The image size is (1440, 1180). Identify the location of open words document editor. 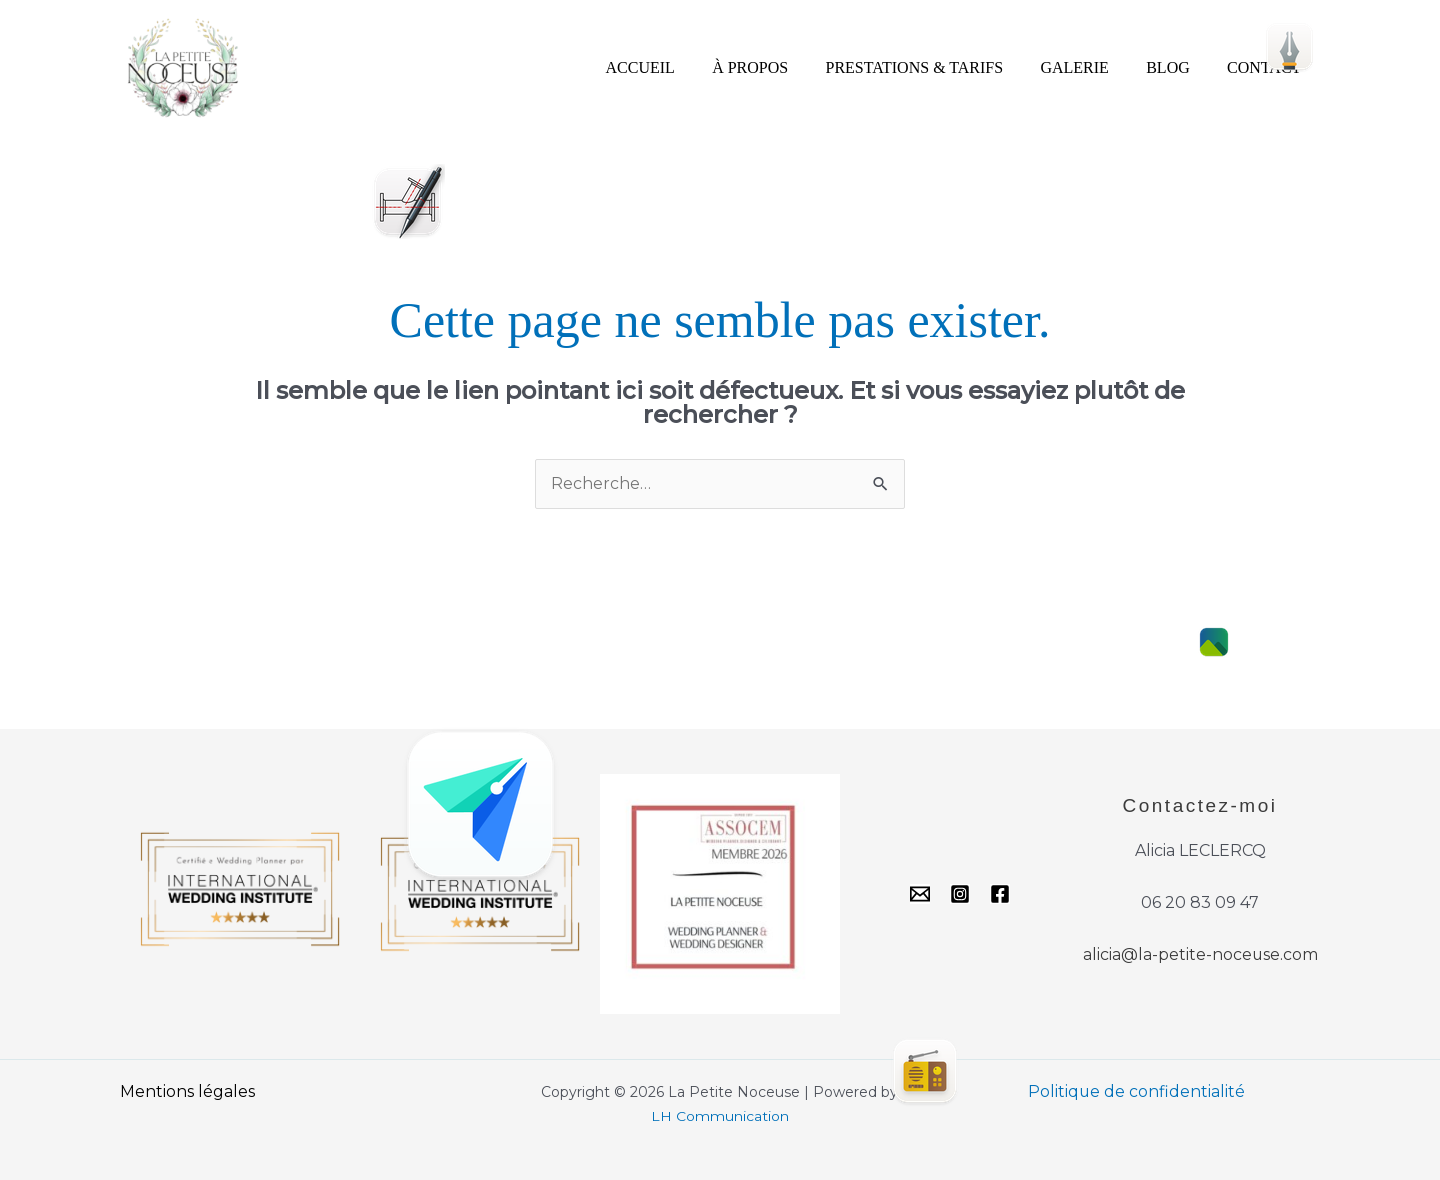
(1289, 46).